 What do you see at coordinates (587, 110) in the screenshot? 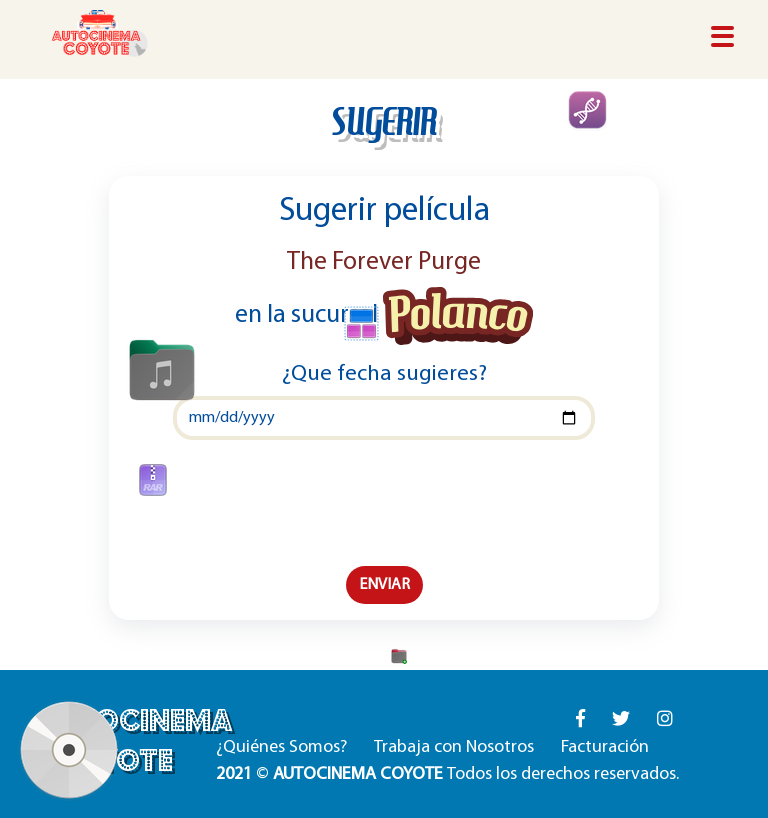
I see `open education and science apps category` at bounding box center [587, 110].